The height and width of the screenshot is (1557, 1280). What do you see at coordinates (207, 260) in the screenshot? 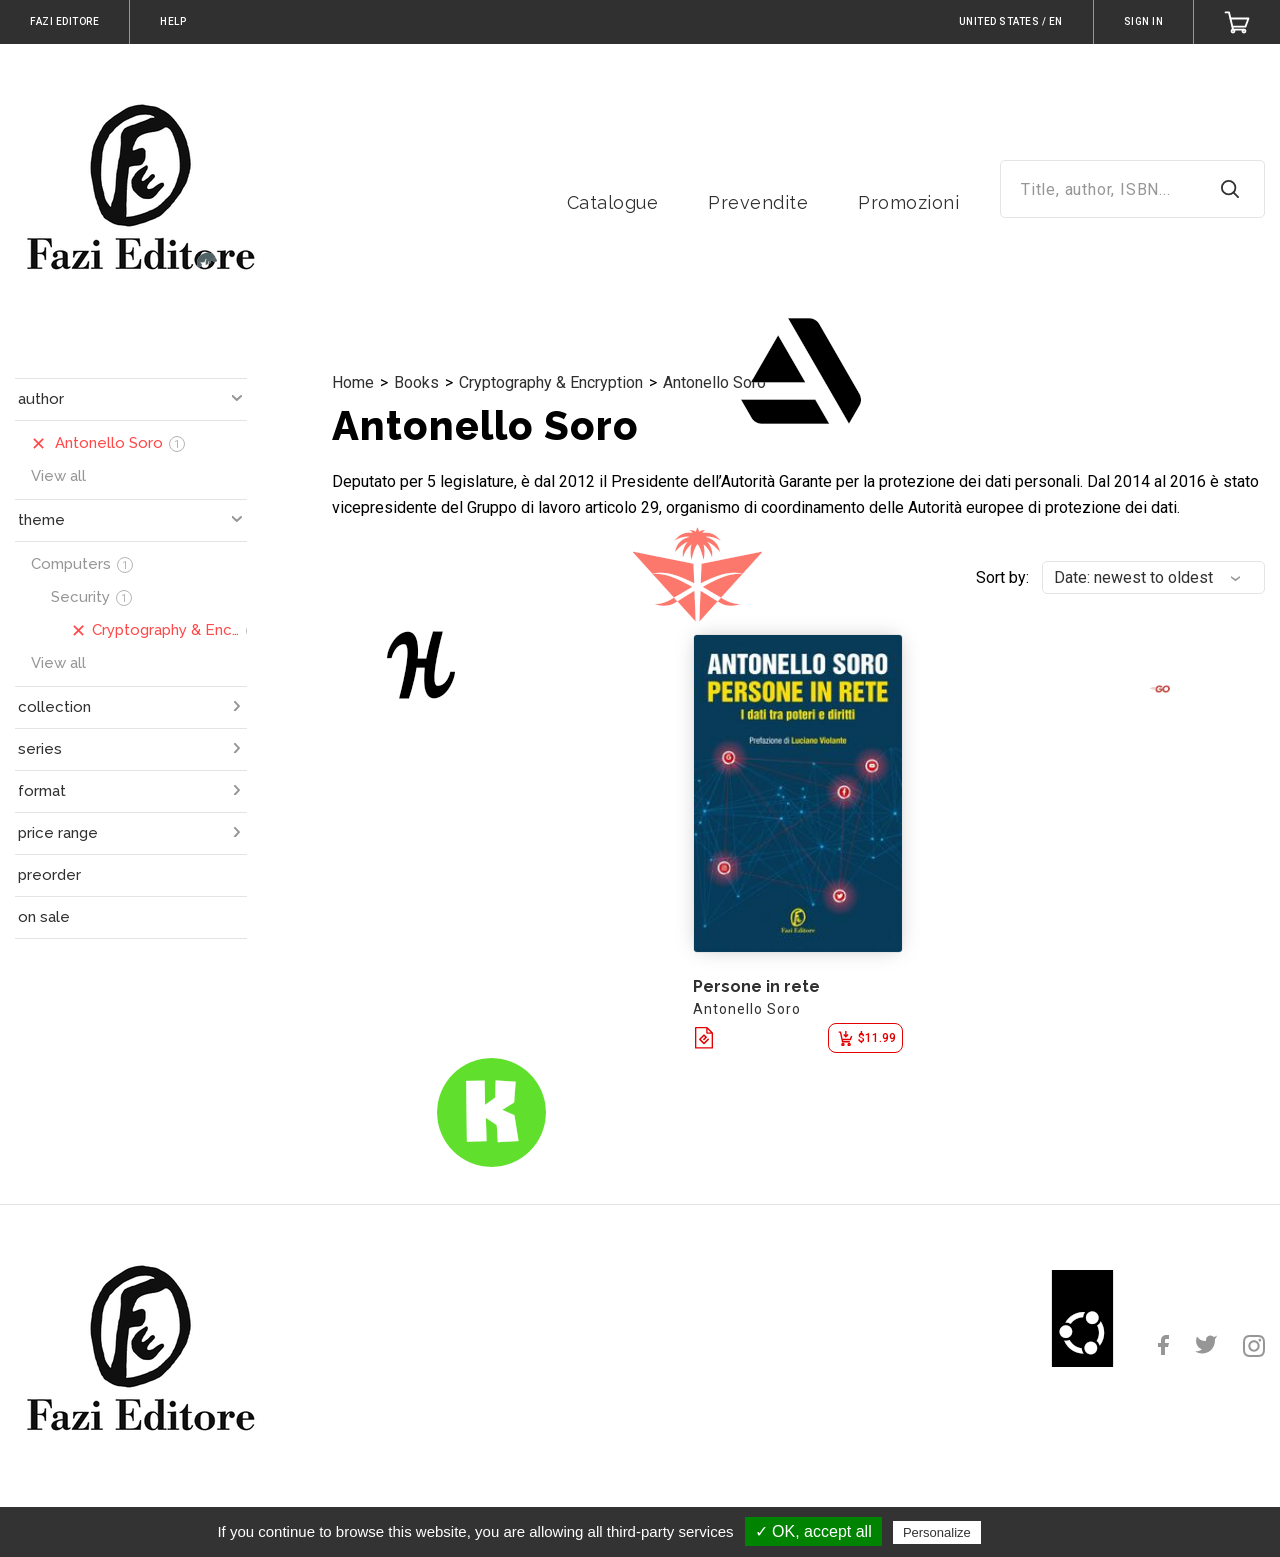
I see `open Studio 3T MongoDB database management tool` at bounding box center [207, 260].